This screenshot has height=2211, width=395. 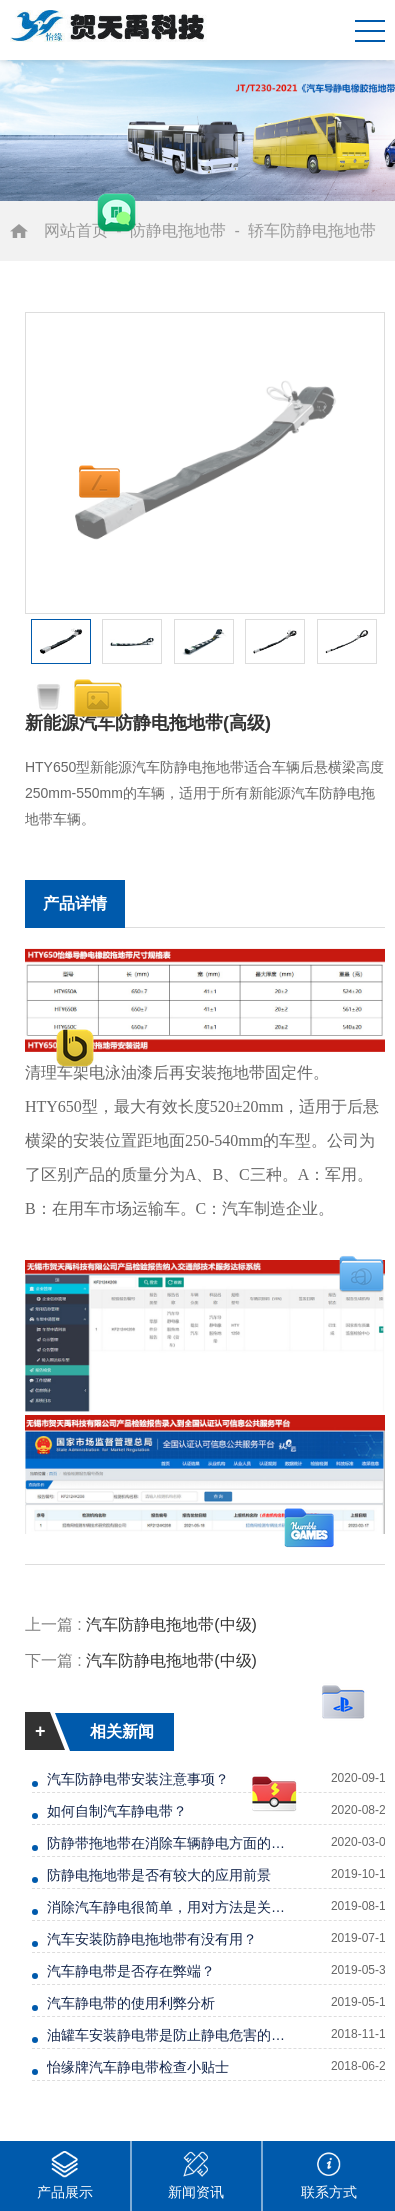 What do you see at coordinates (48, 696) in the screenshot?
I see `empty trash bin ready to receive deleted files` at bounding box center [48, 696].